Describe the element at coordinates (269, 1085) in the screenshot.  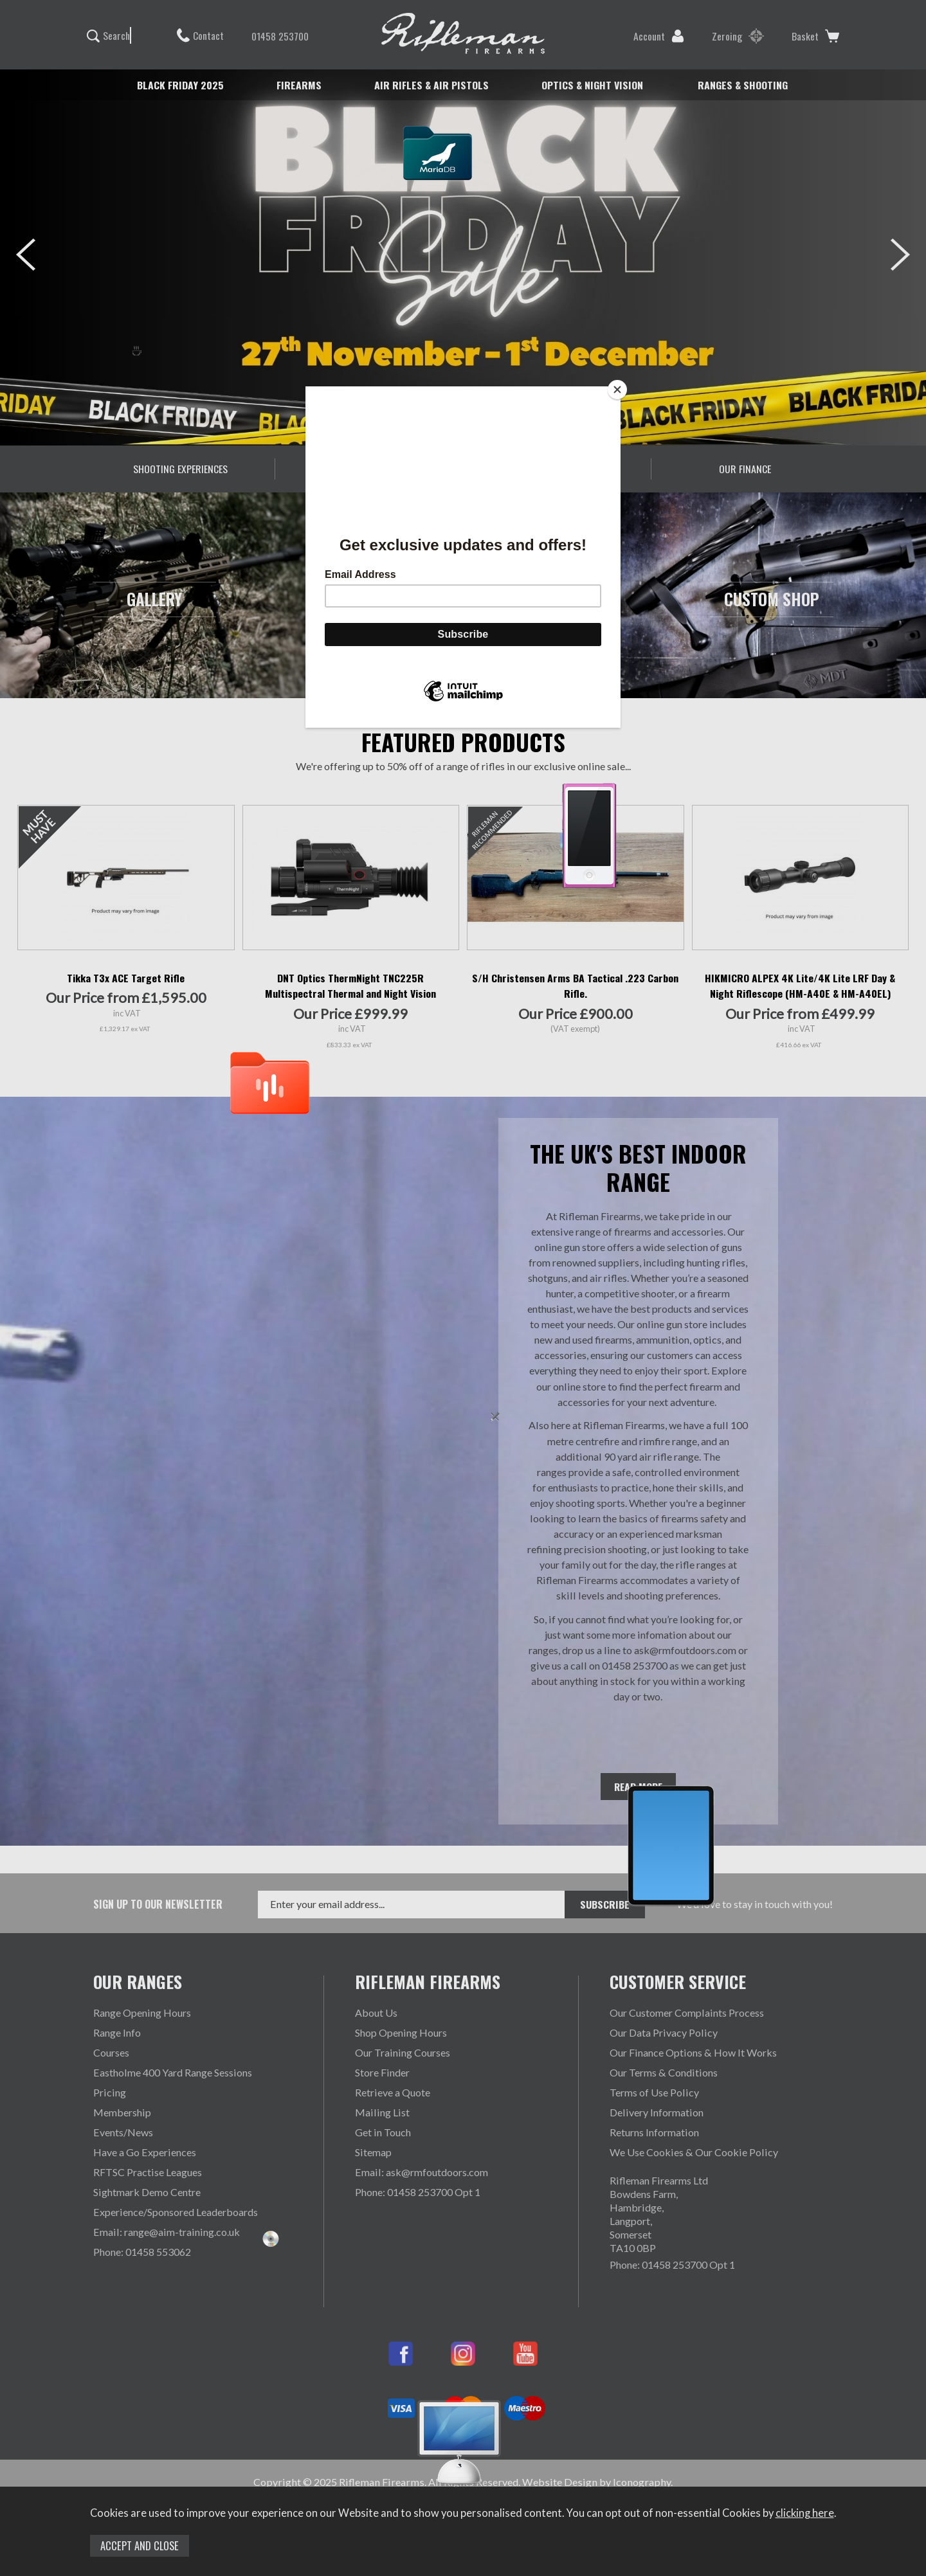
I see `open Wondershare EdrawInfo project files` at that location.